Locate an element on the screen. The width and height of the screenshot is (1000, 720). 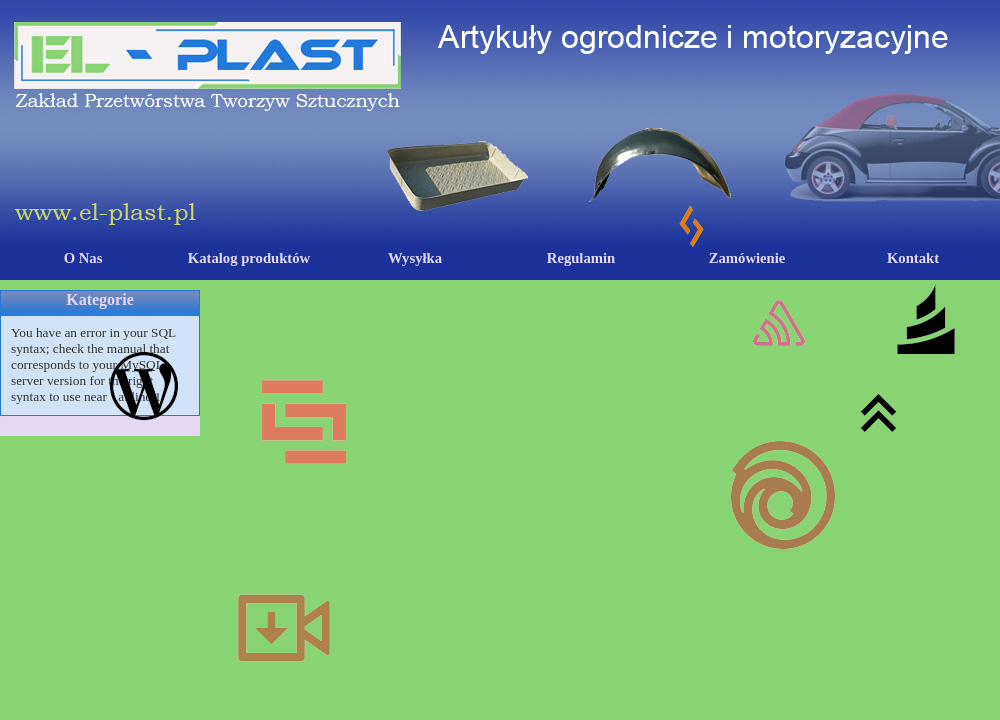
open Ubisoft app or game launcher is located at coordinates (783, 495).